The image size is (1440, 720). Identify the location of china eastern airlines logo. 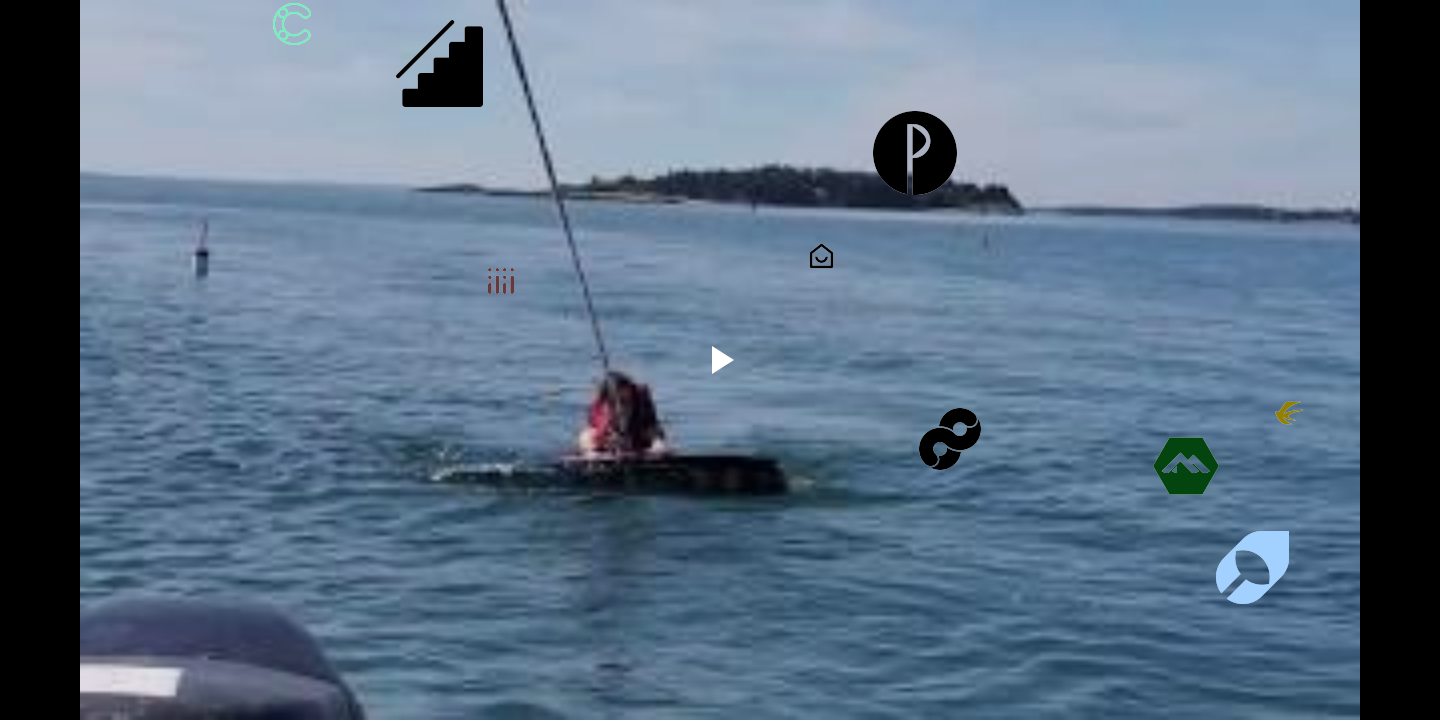
(1289, 413).